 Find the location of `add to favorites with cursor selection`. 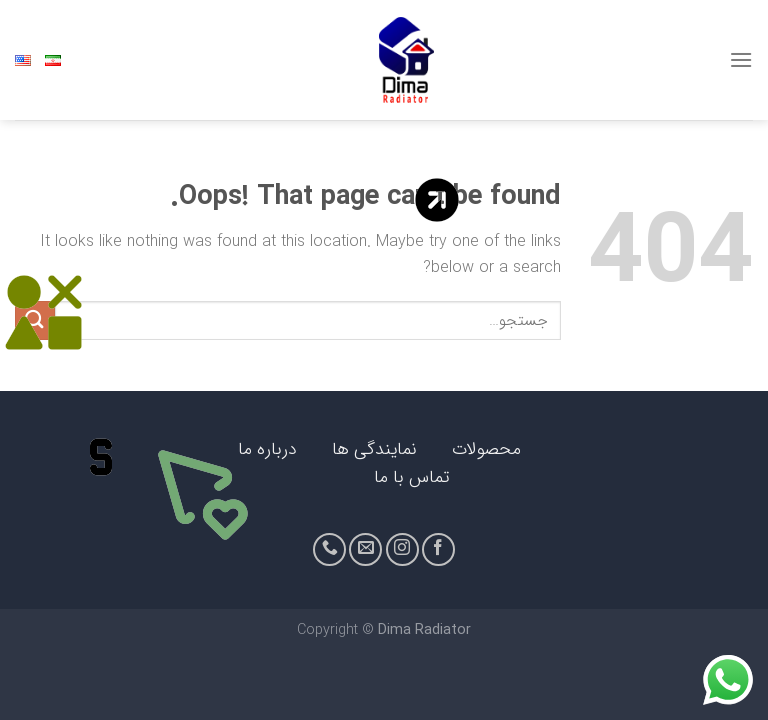

add to favorites with cursor selection is located at coordinates (198, 490).